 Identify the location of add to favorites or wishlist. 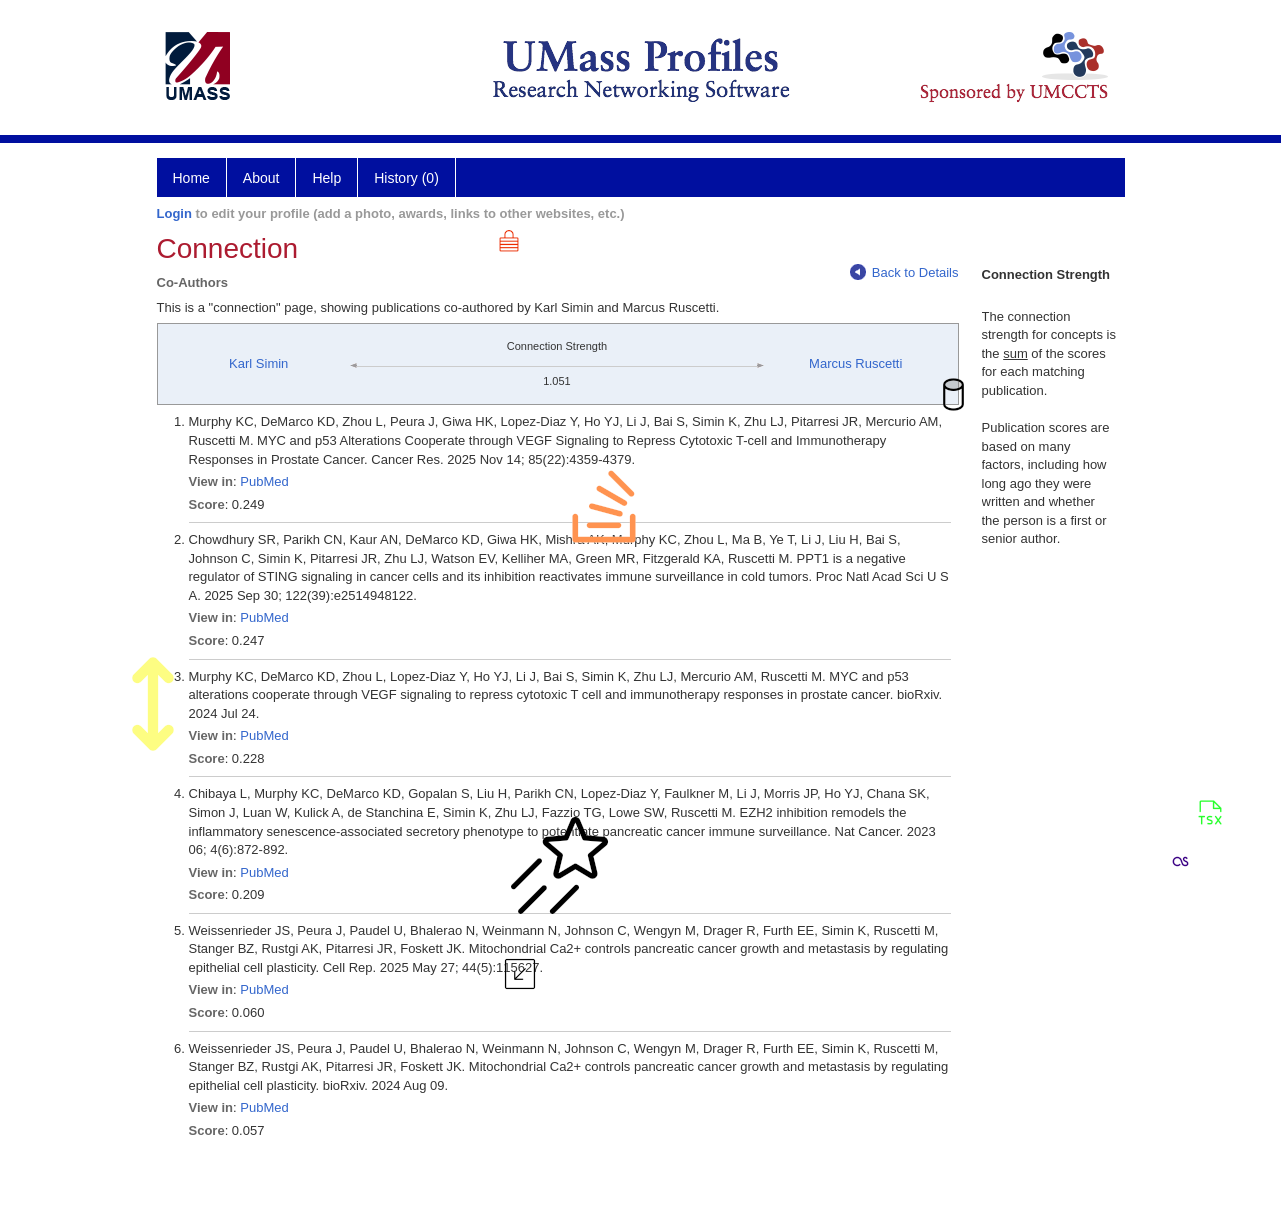
(559, 865).